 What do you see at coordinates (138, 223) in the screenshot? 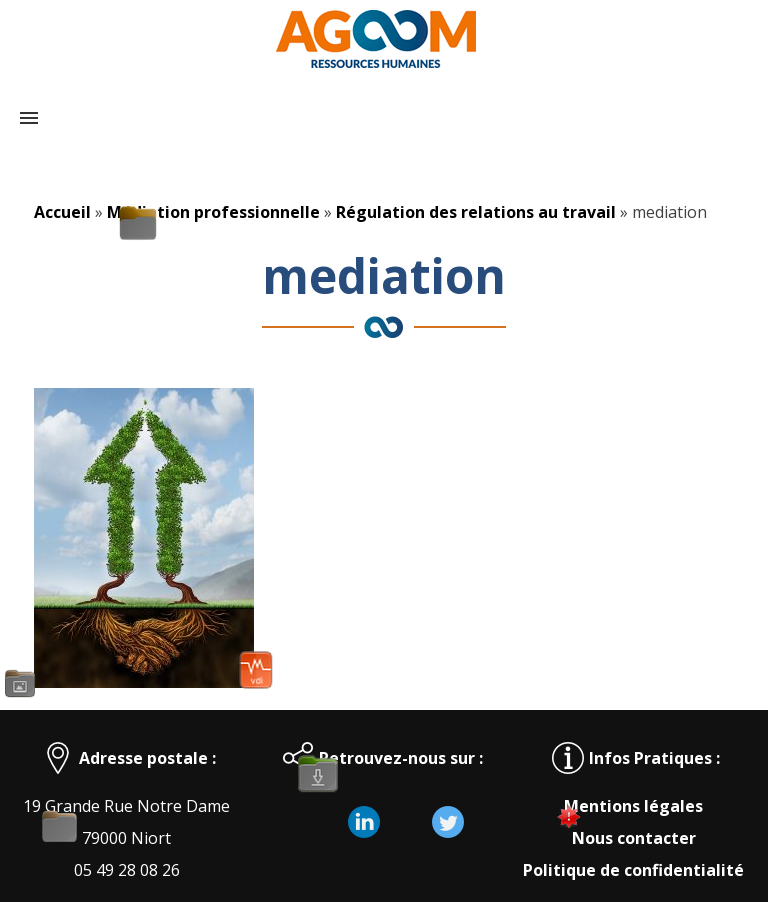
I see `indicates a folder is ready to accept a dragged item` at bounding box center [138, 223].